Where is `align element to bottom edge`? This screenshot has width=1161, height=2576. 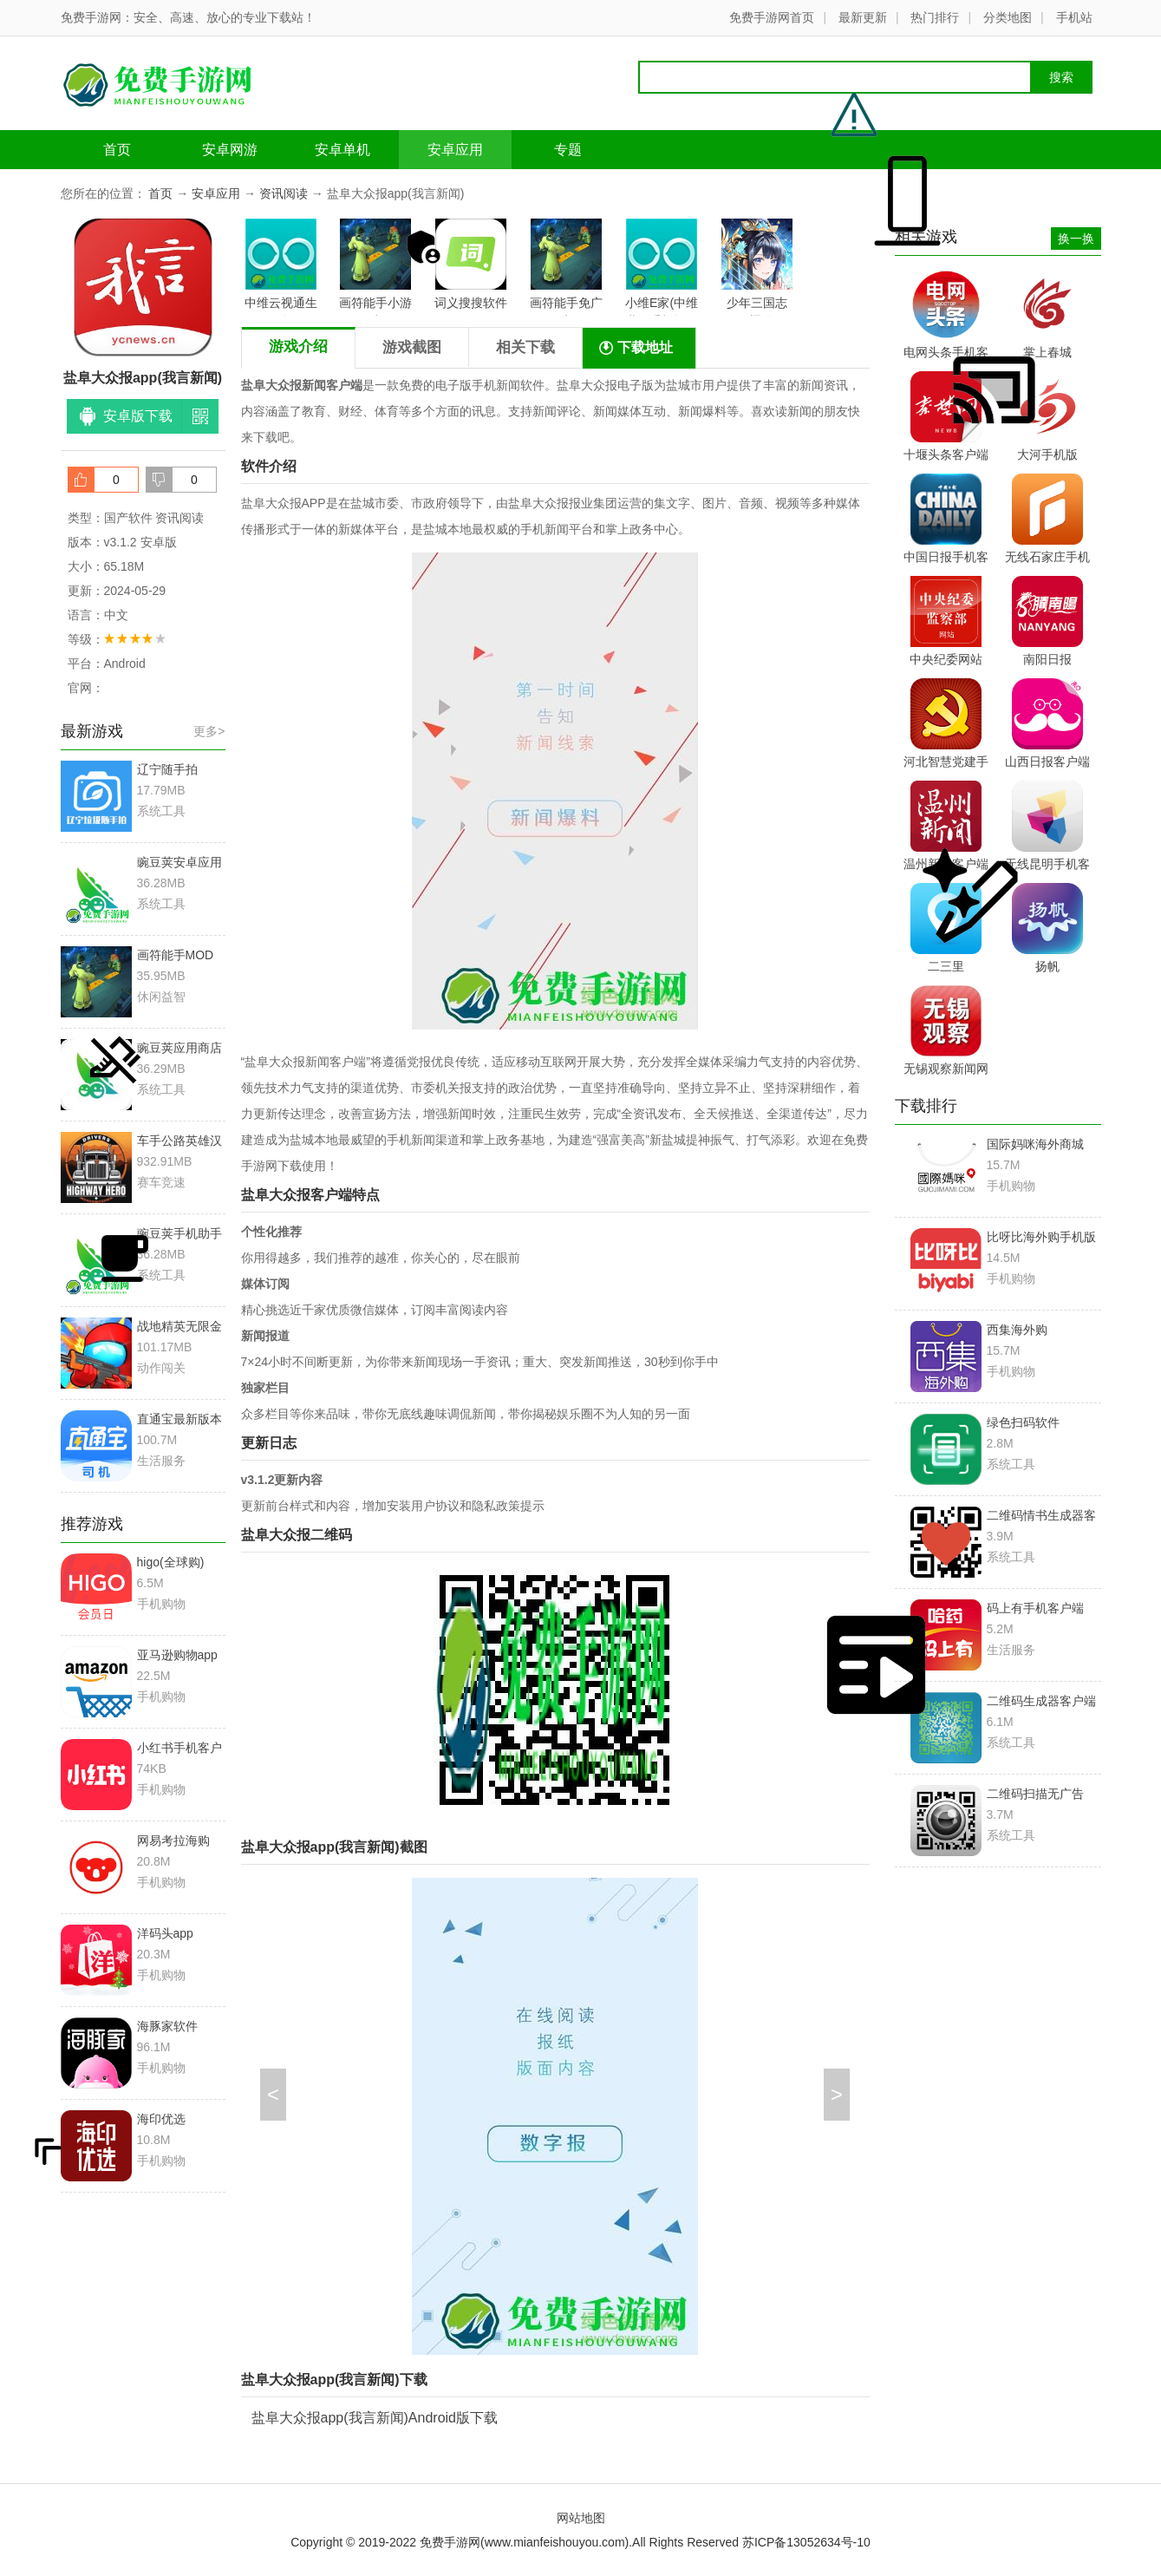 align element to bottom edge is located at coordinates (907, 199).